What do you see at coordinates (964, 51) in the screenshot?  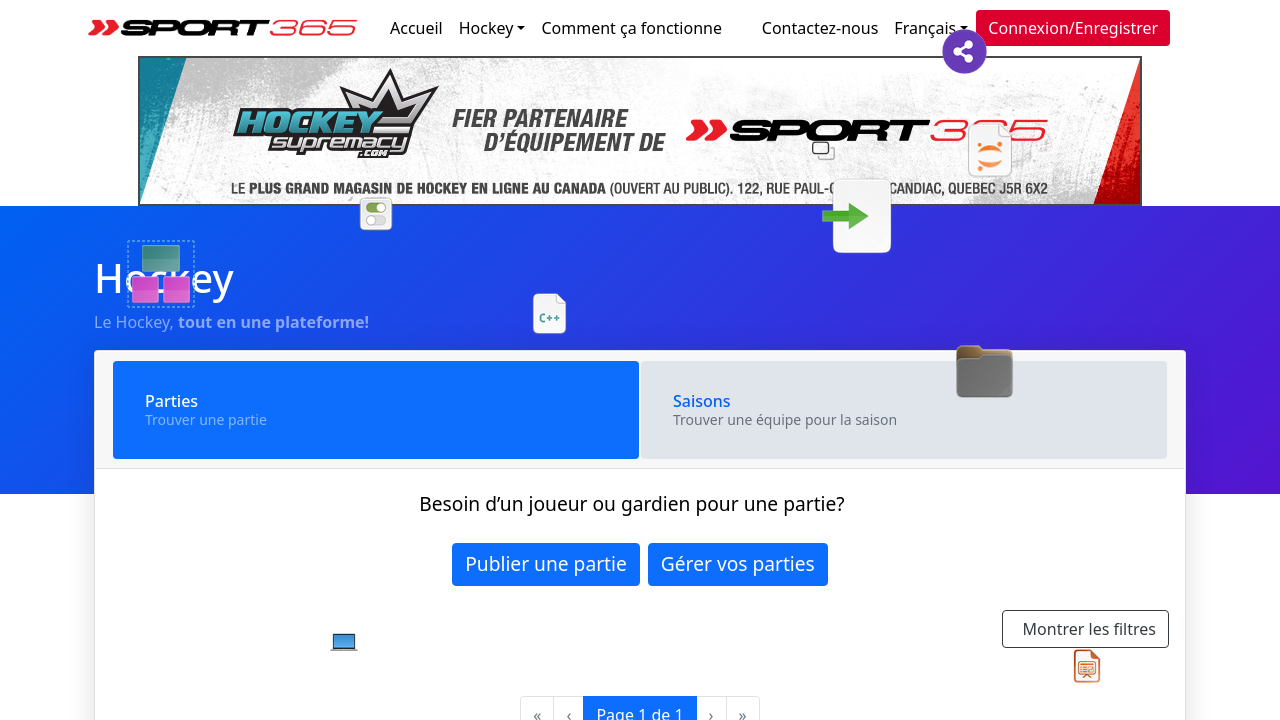 I see `indicates a shared file or folder` at bounding box center [964, 51].